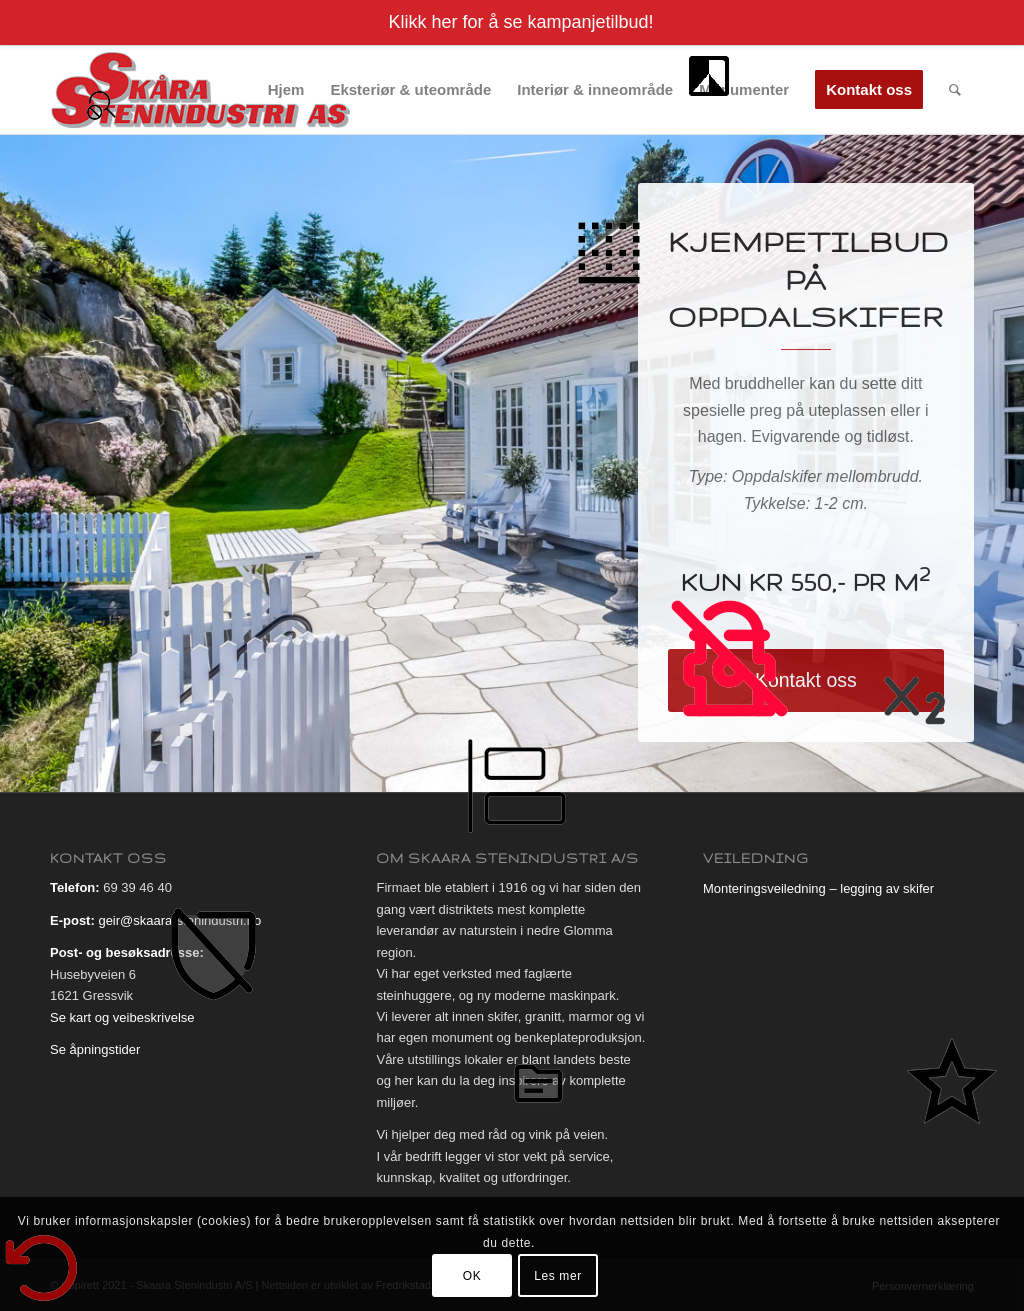 The image size is (1024, 1311). I want to click on apply black and white filter to image, so click(709, 76).